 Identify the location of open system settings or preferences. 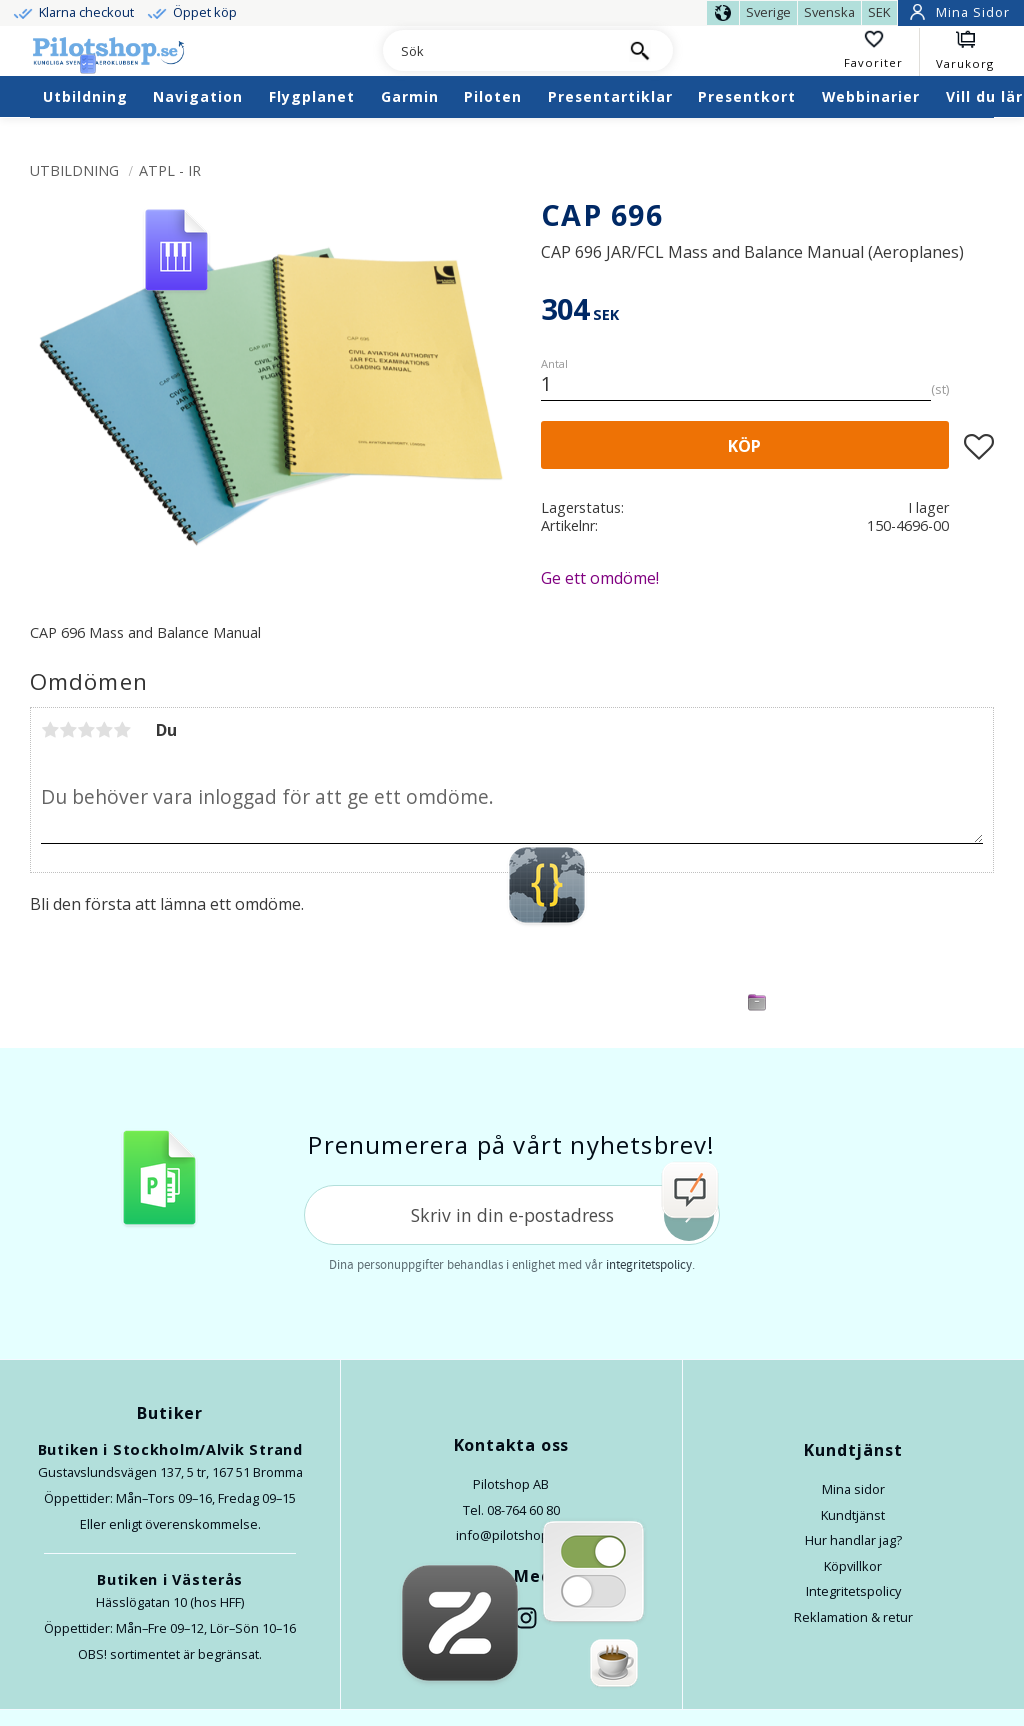
(593, 1571).